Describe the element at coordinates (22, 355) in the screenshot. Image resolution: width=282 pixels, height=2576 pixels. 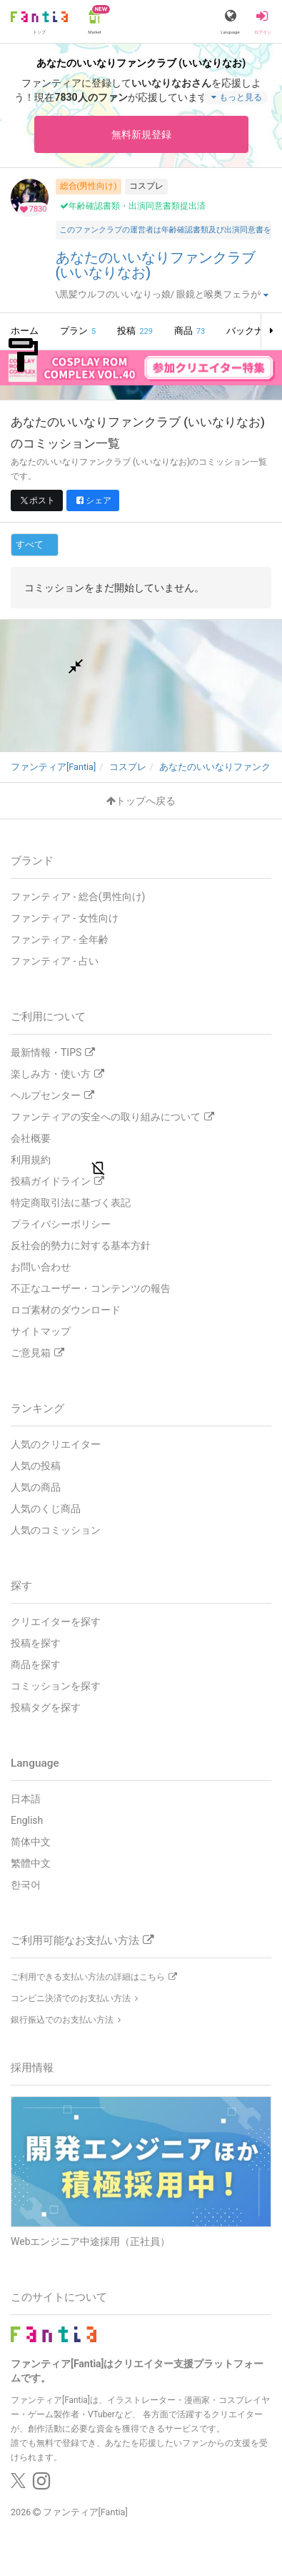
I see `apply formatting style to selected content` at that location.